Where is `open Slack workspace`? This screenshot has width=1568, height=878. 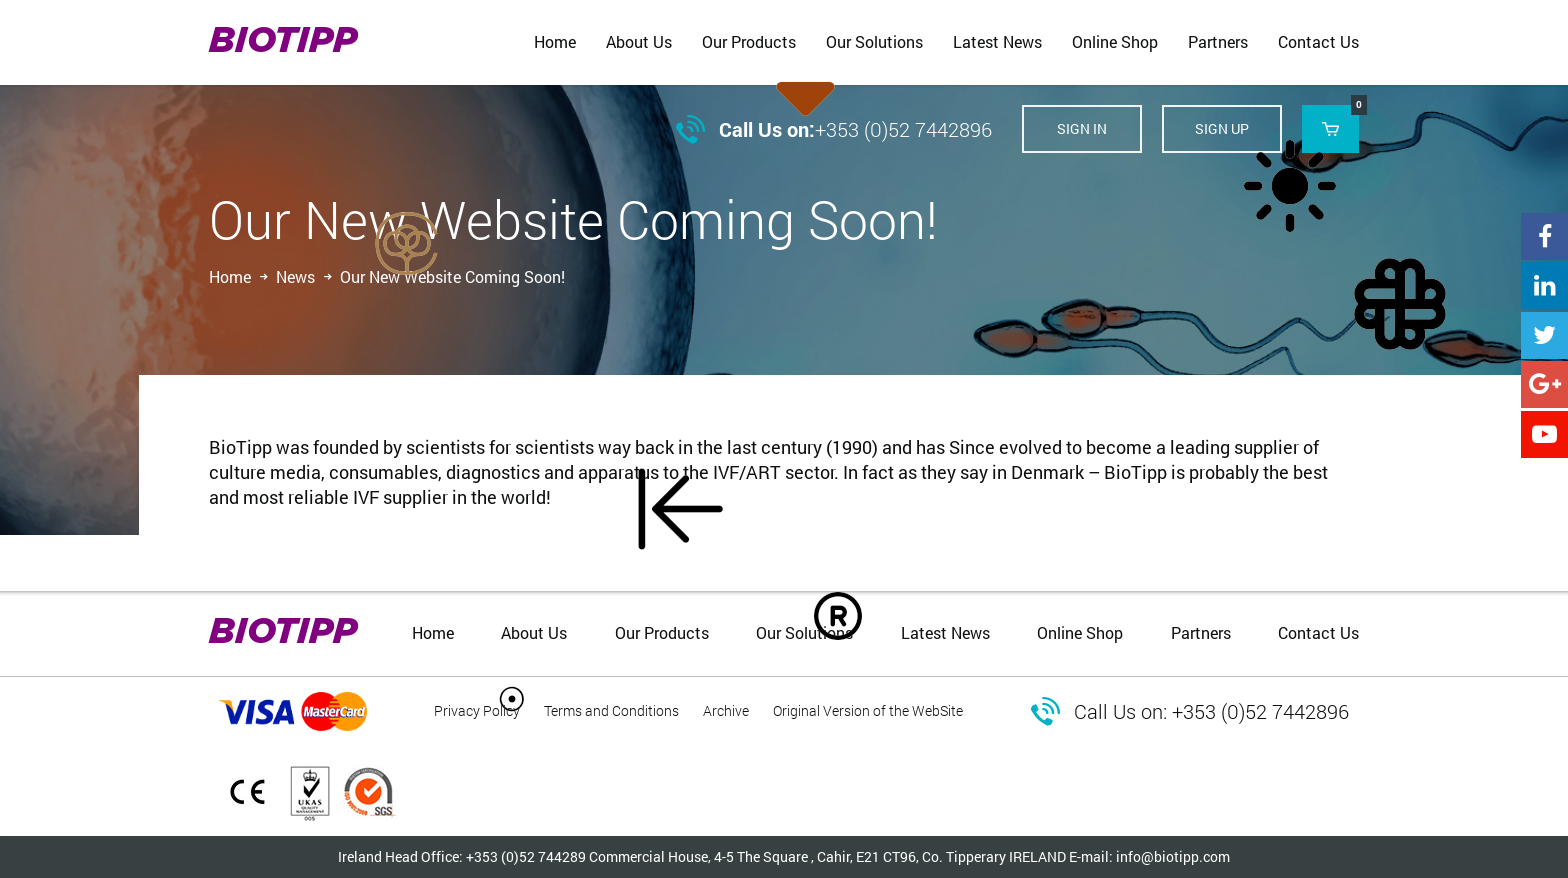 open Slack workspace is located at coordinates (1400, 304).